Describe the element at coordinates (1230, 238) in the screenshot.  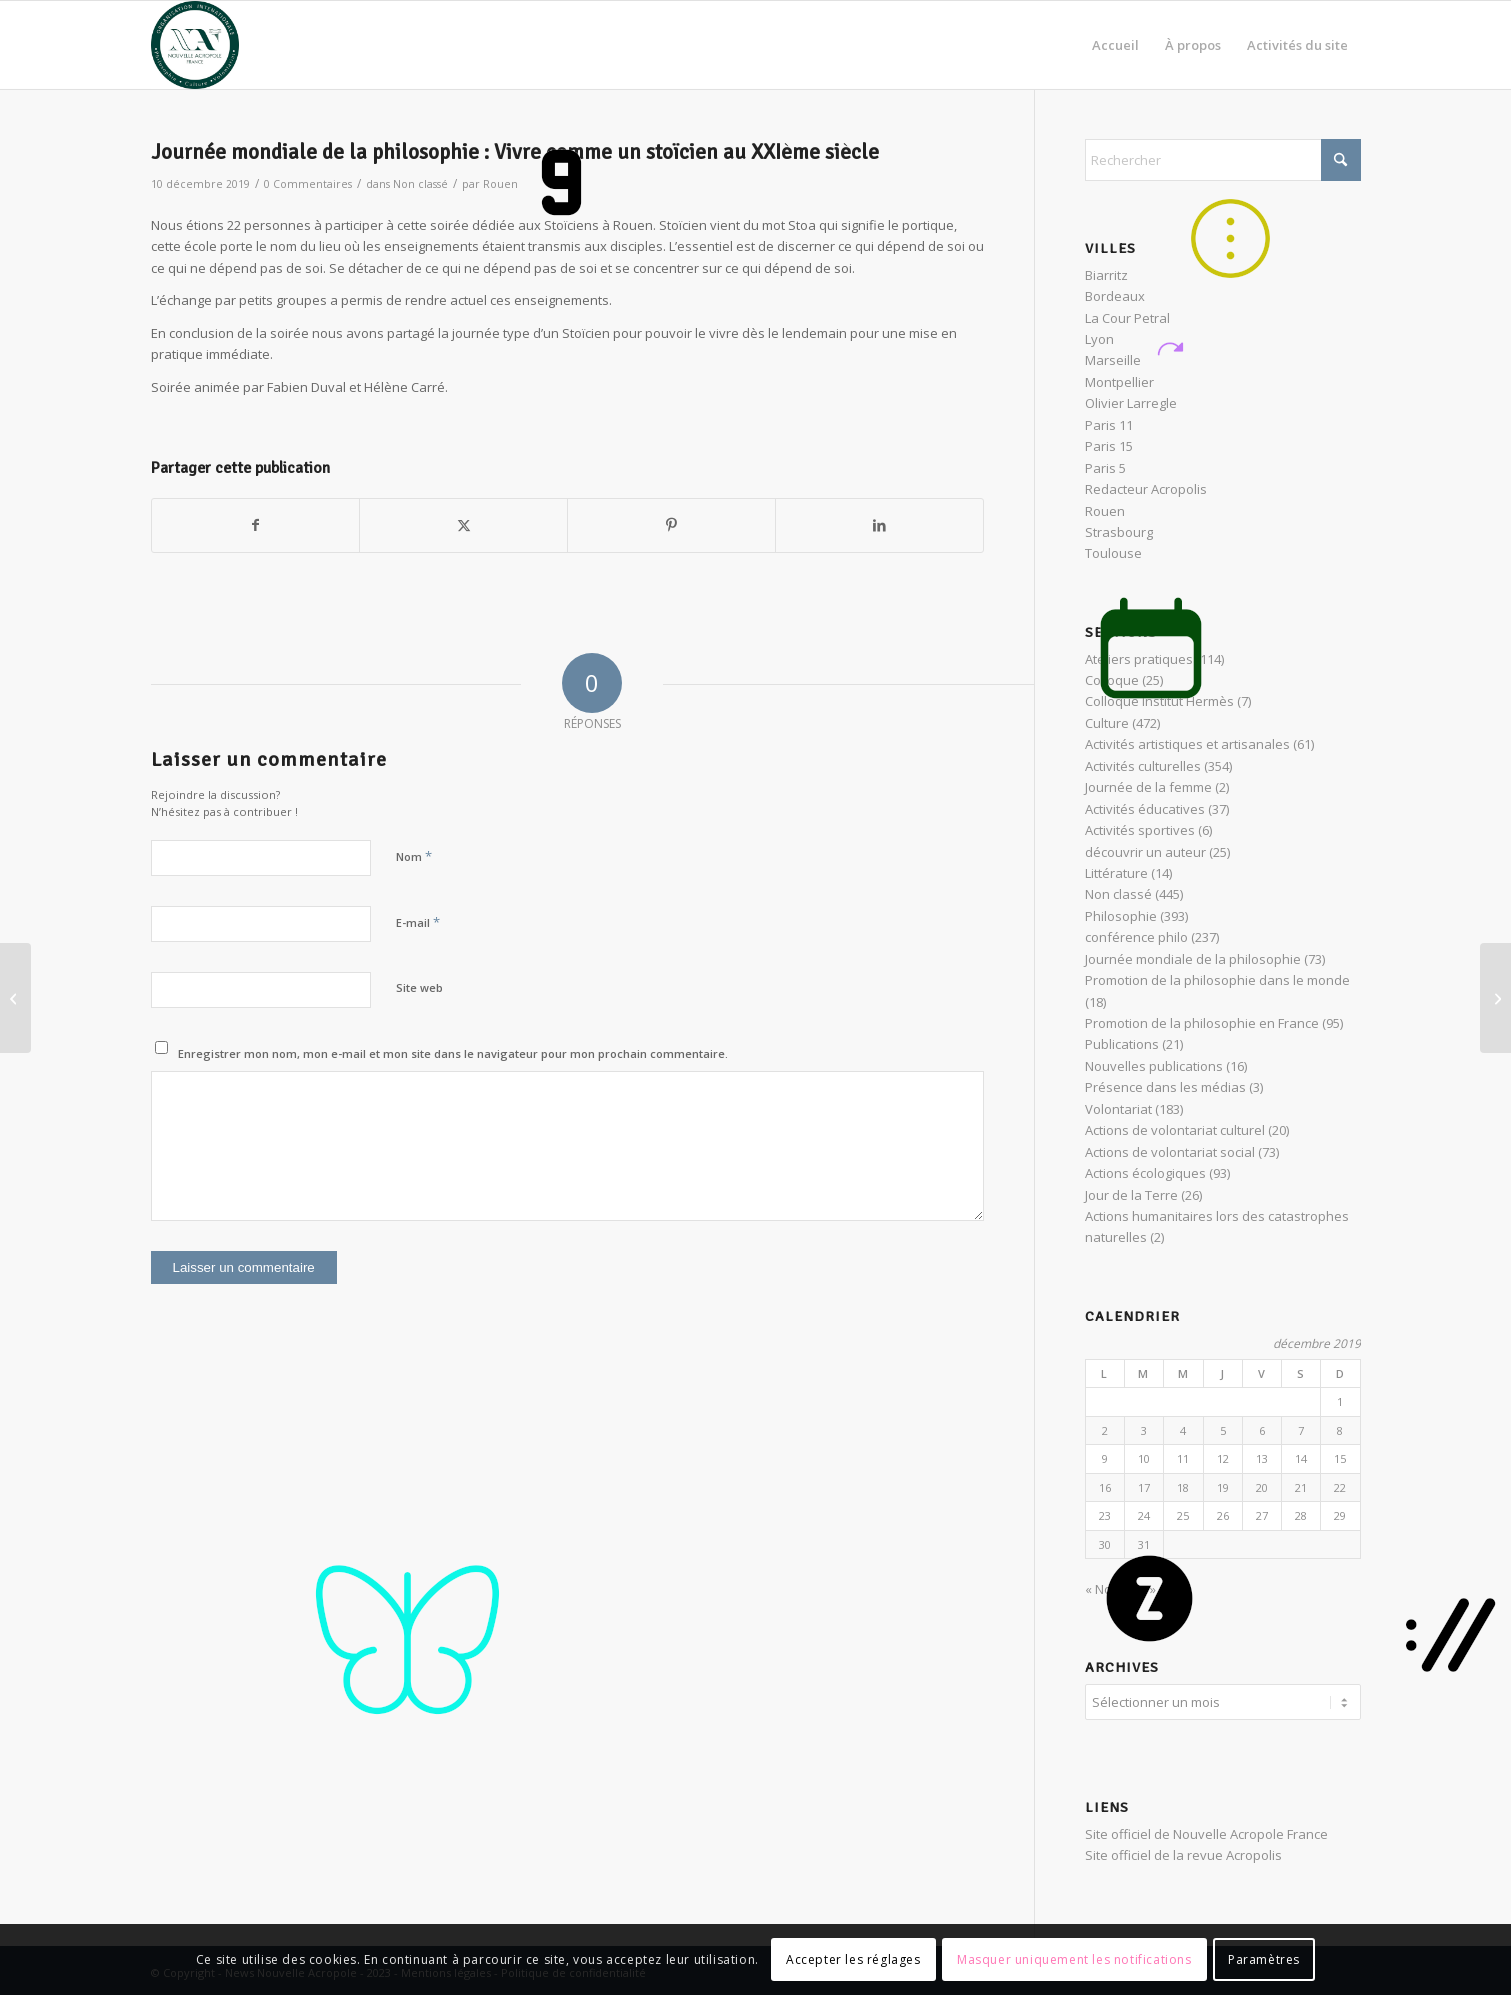
I see `open more options menu` at that location.